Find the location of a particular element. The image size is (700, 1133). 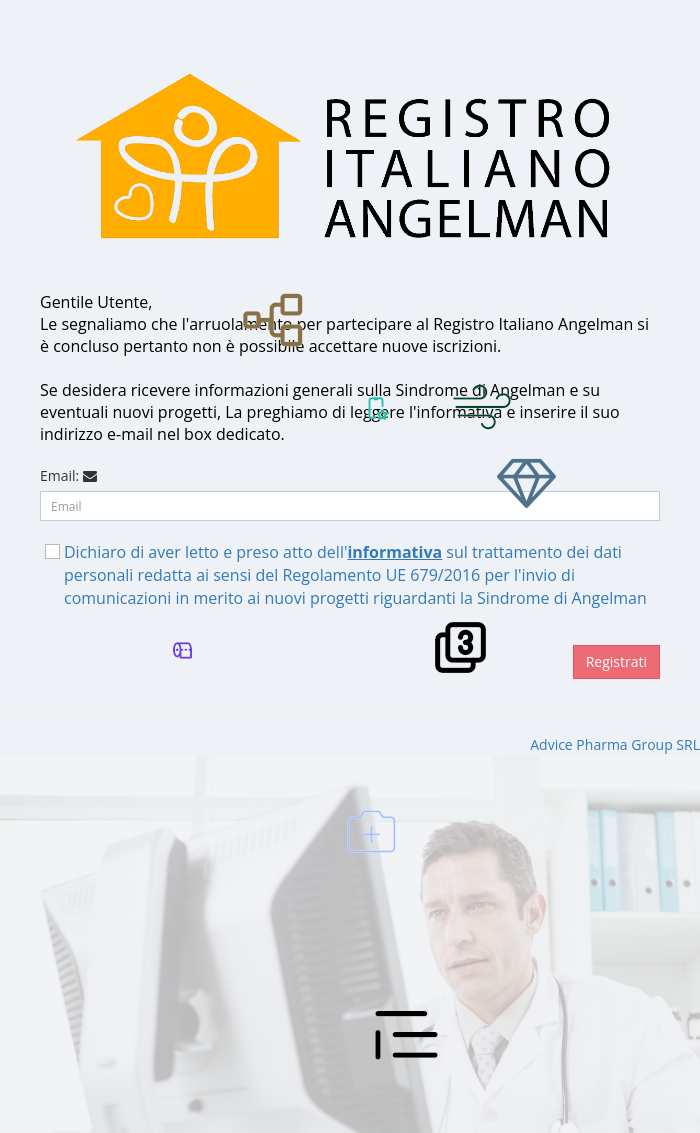

indicates restroom or bathroom location is located at coordinates (182, 650).